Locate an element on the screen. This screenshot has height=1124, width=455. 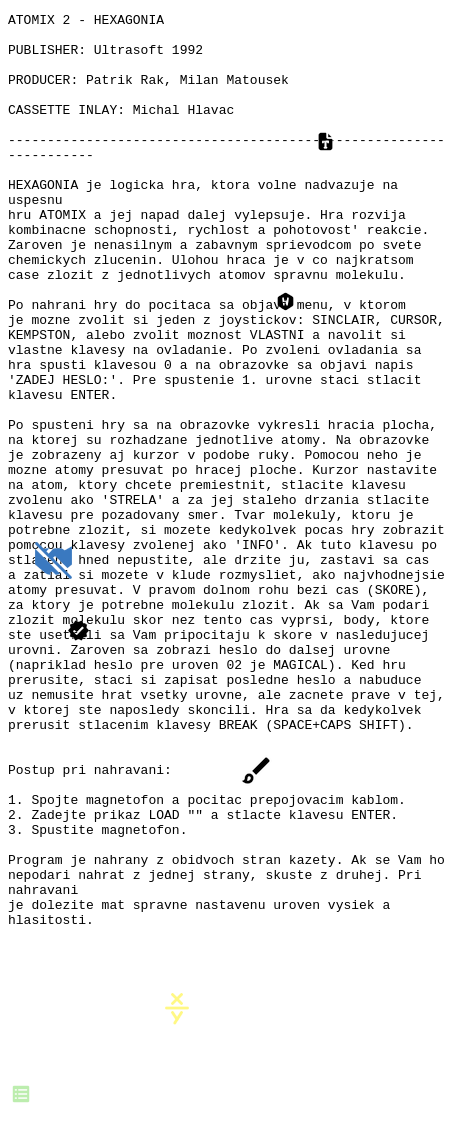
access brush or painting tools is located at coordinates (256, 770).